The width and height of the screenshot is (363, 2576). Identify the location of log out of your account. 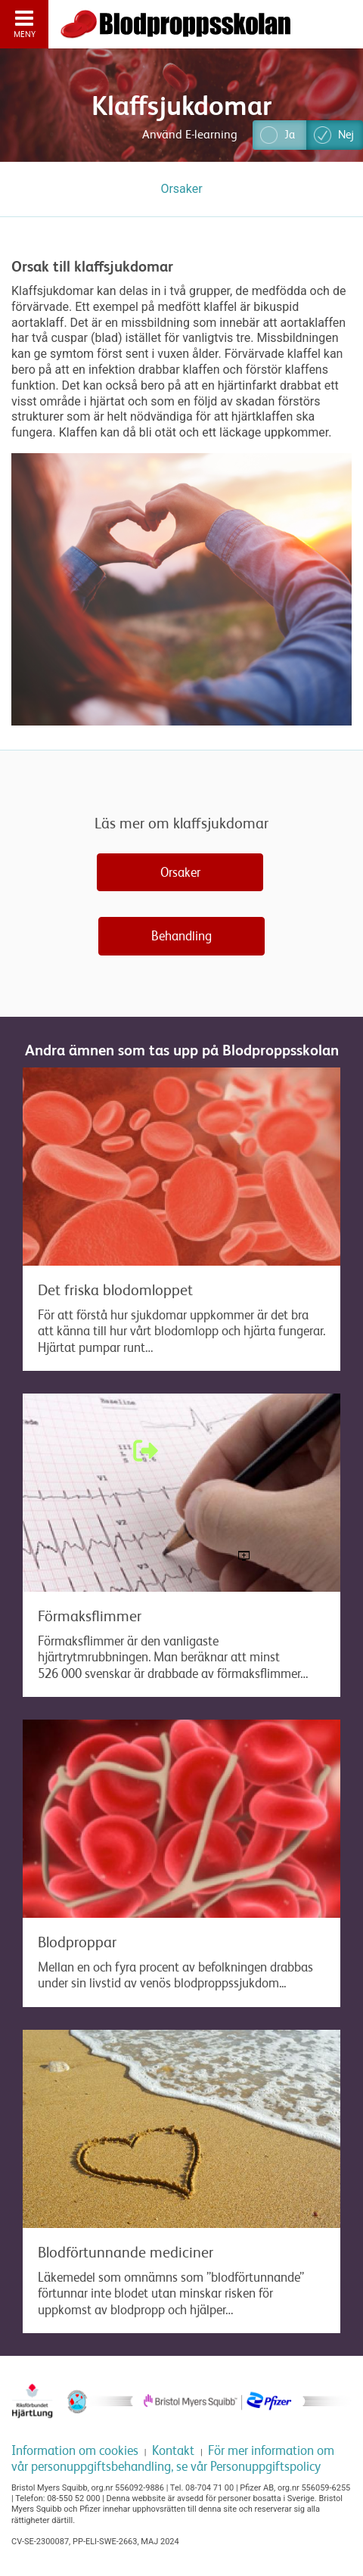
(145, 1450).